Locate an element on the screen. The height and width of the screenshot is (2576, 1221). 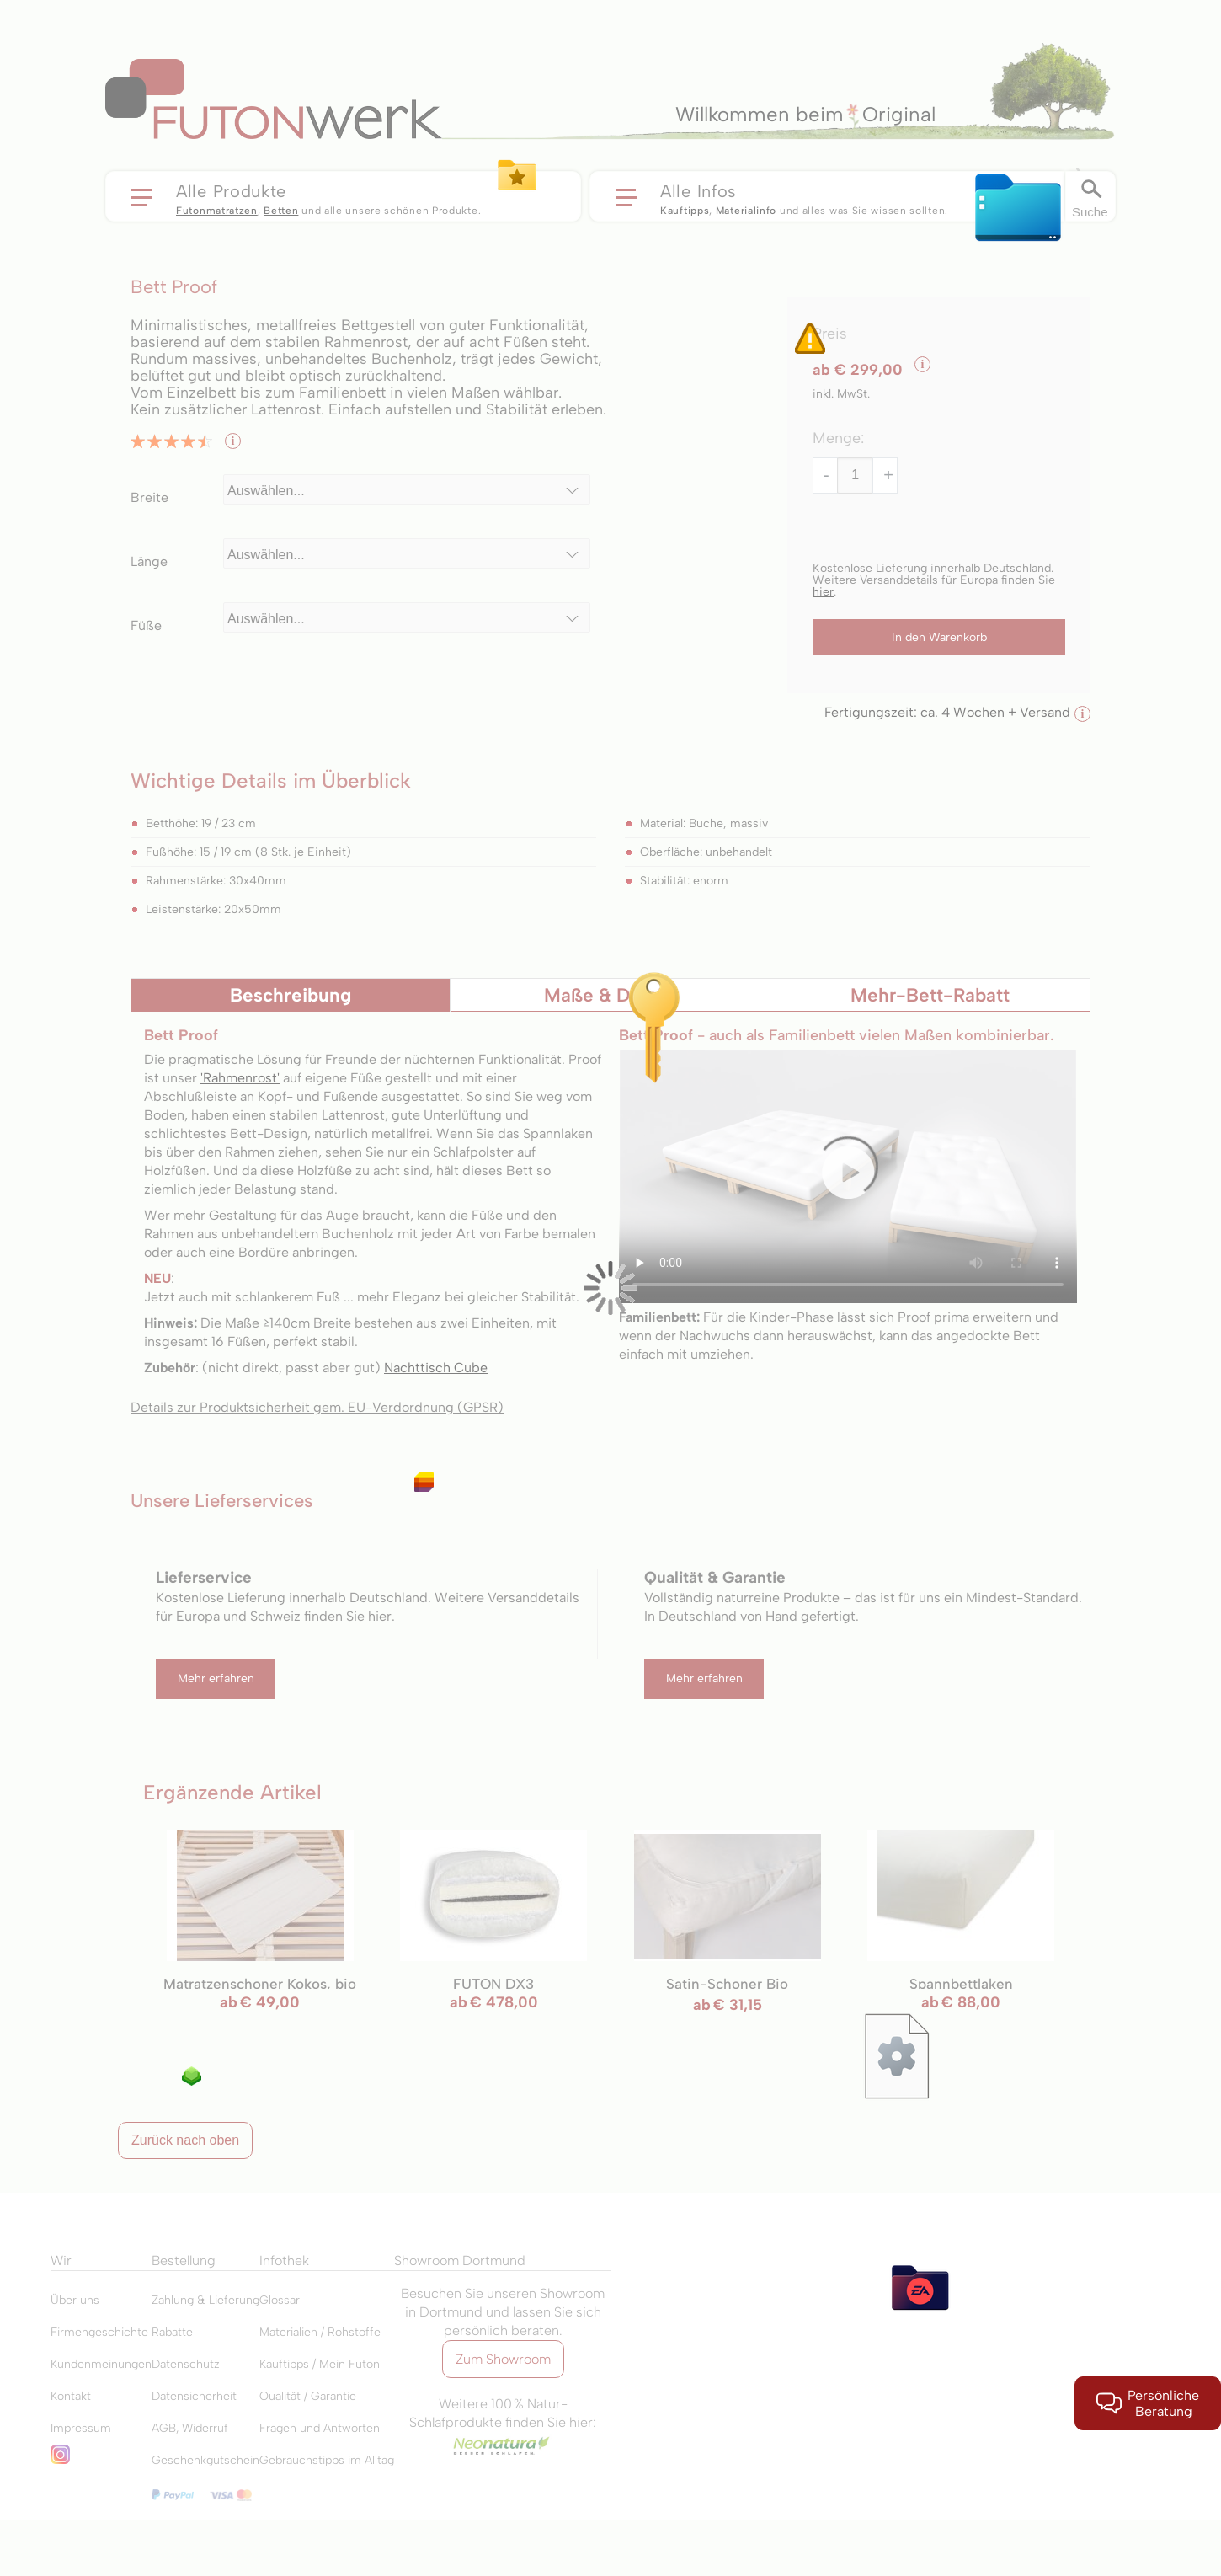
folder for EA (Electronic Arts) games or applications is located at coordinates (920, 2289).